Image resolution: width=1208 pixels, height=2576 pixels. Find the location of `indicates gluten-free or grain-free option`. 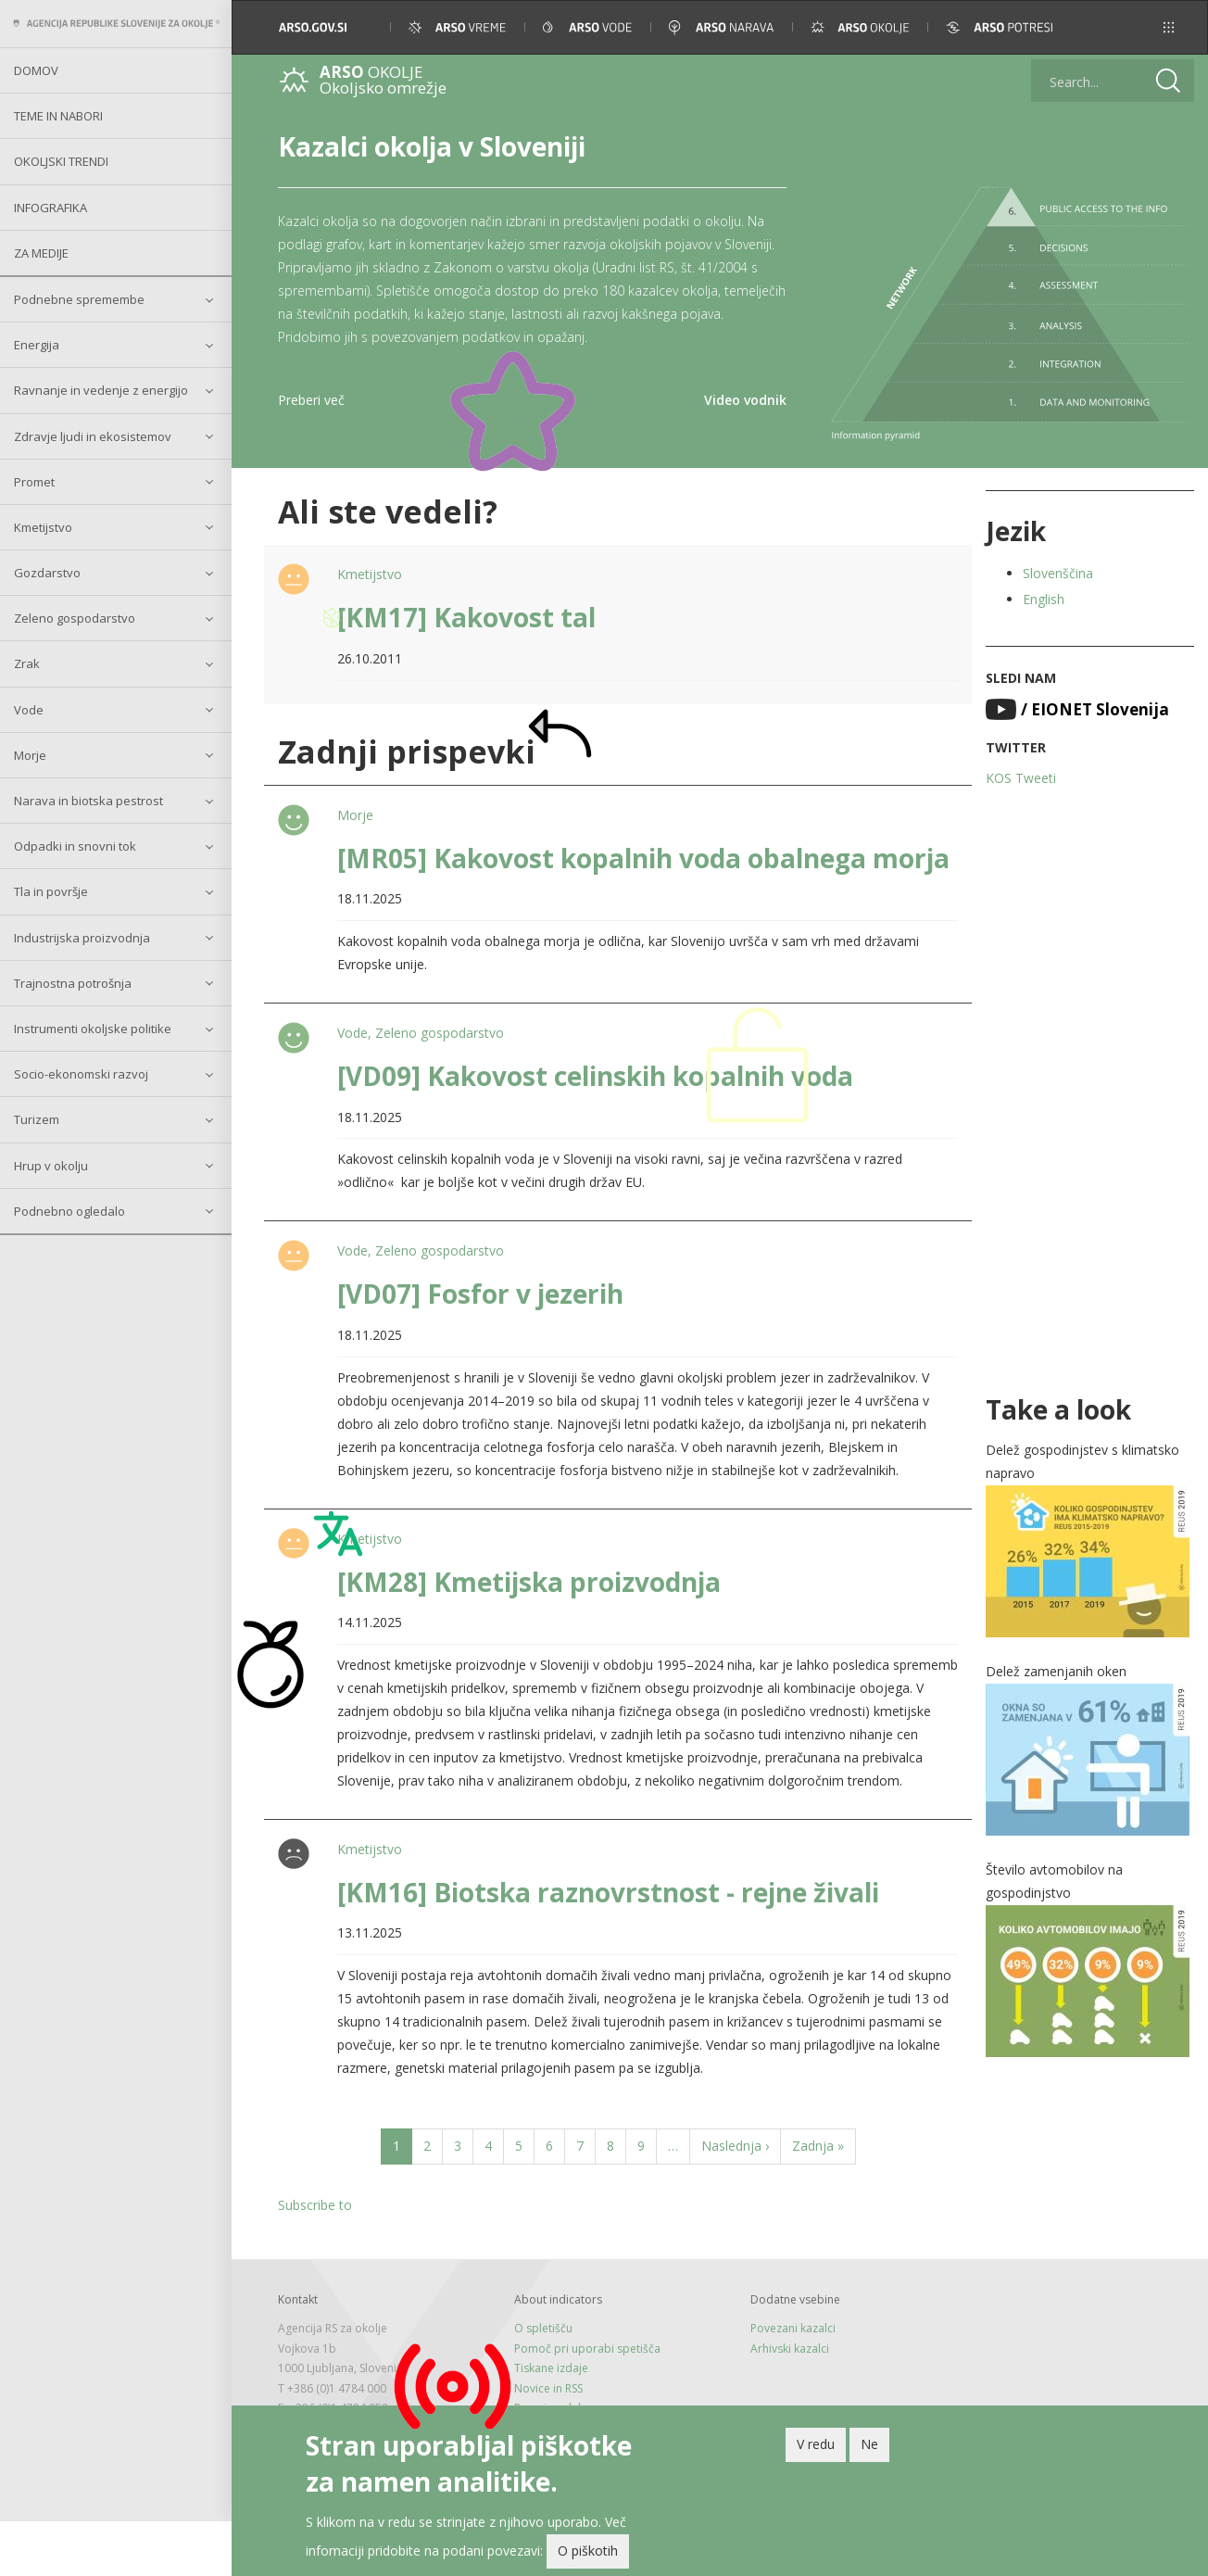

indicates gluten-free or grain-free option is located at coordinates (332, 618).